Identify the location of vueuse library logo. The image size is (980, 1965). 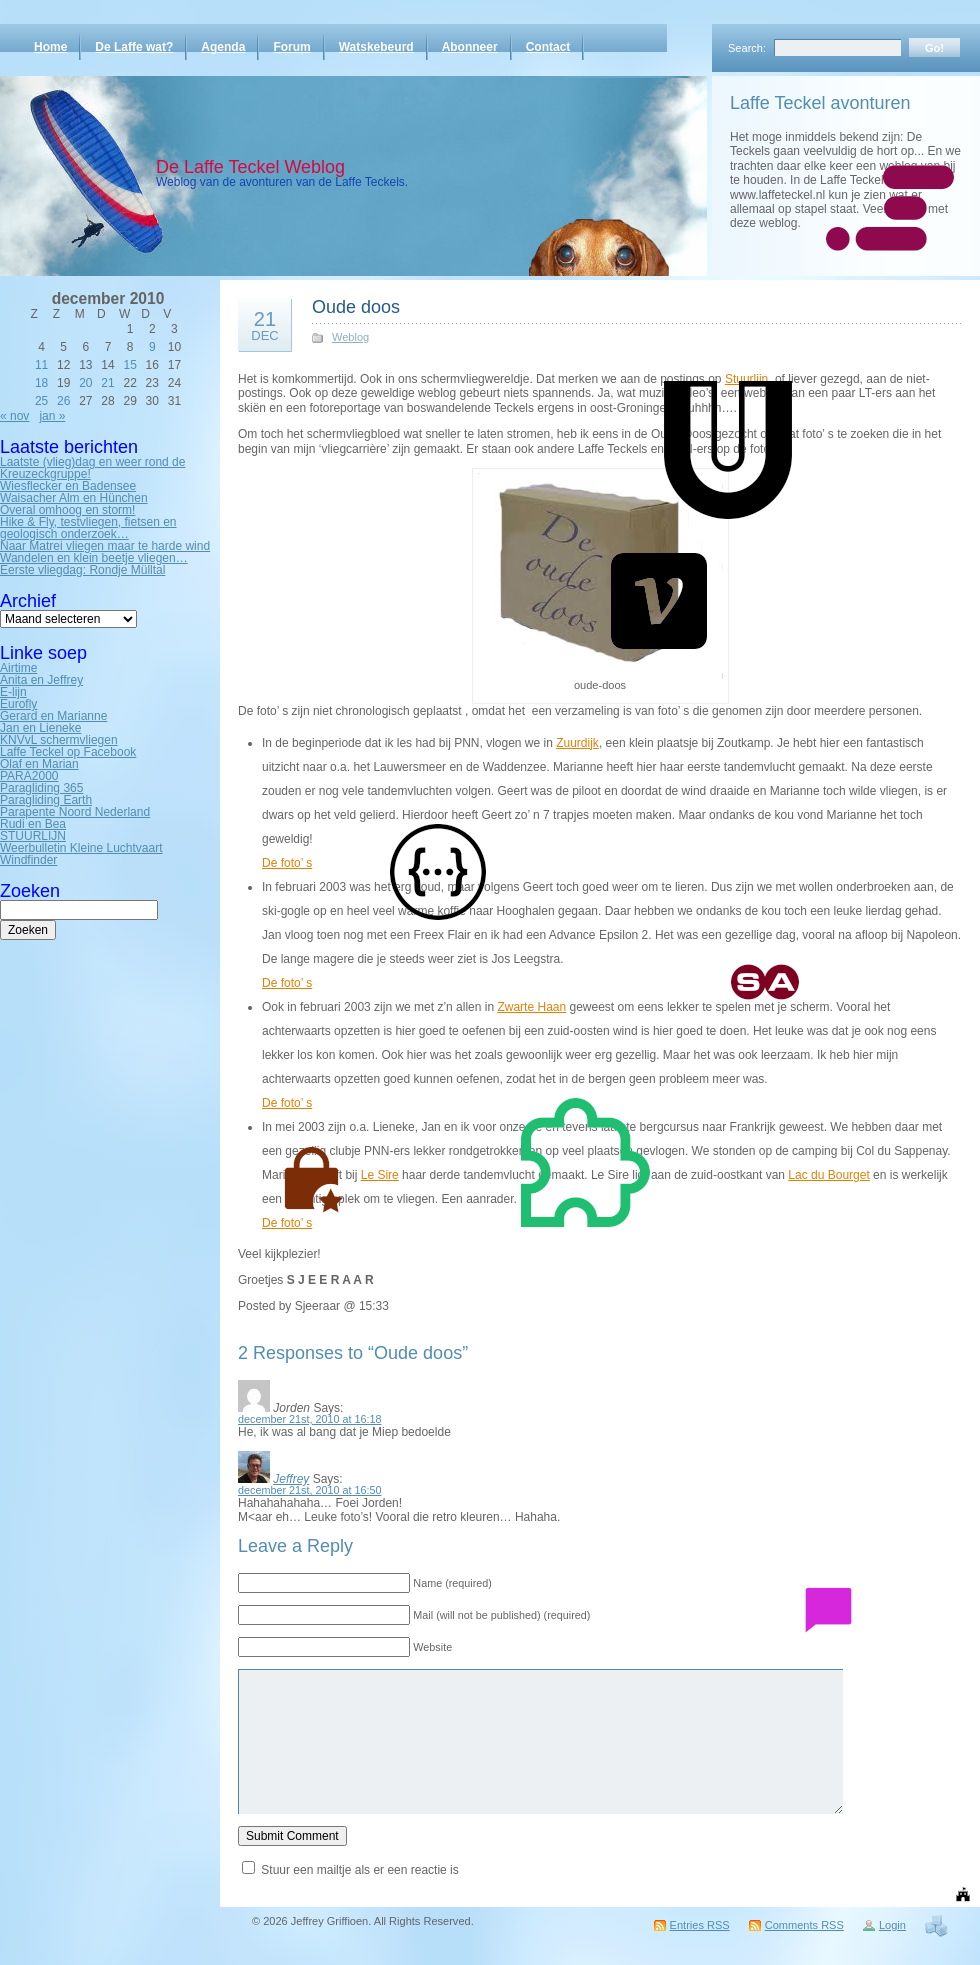
(728, 450).